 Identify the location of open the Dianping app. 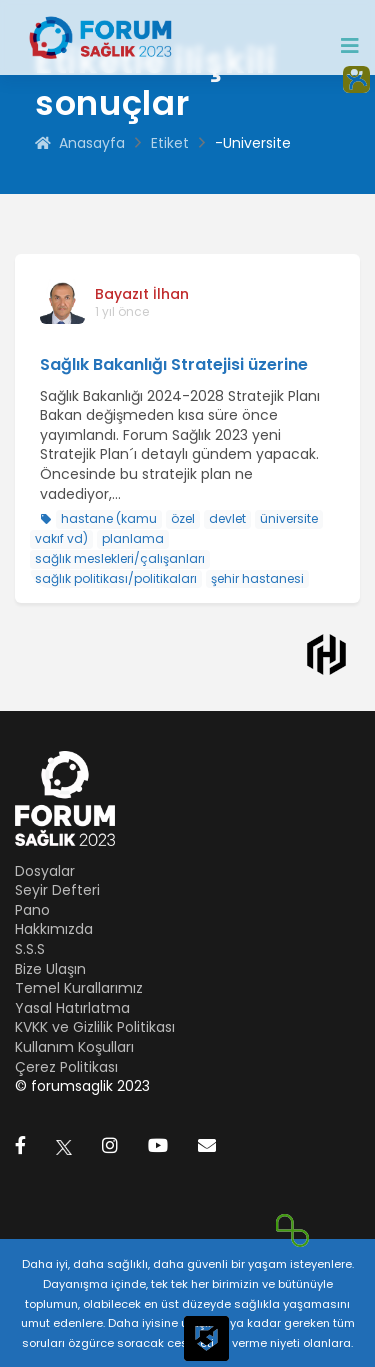
(356, 79).